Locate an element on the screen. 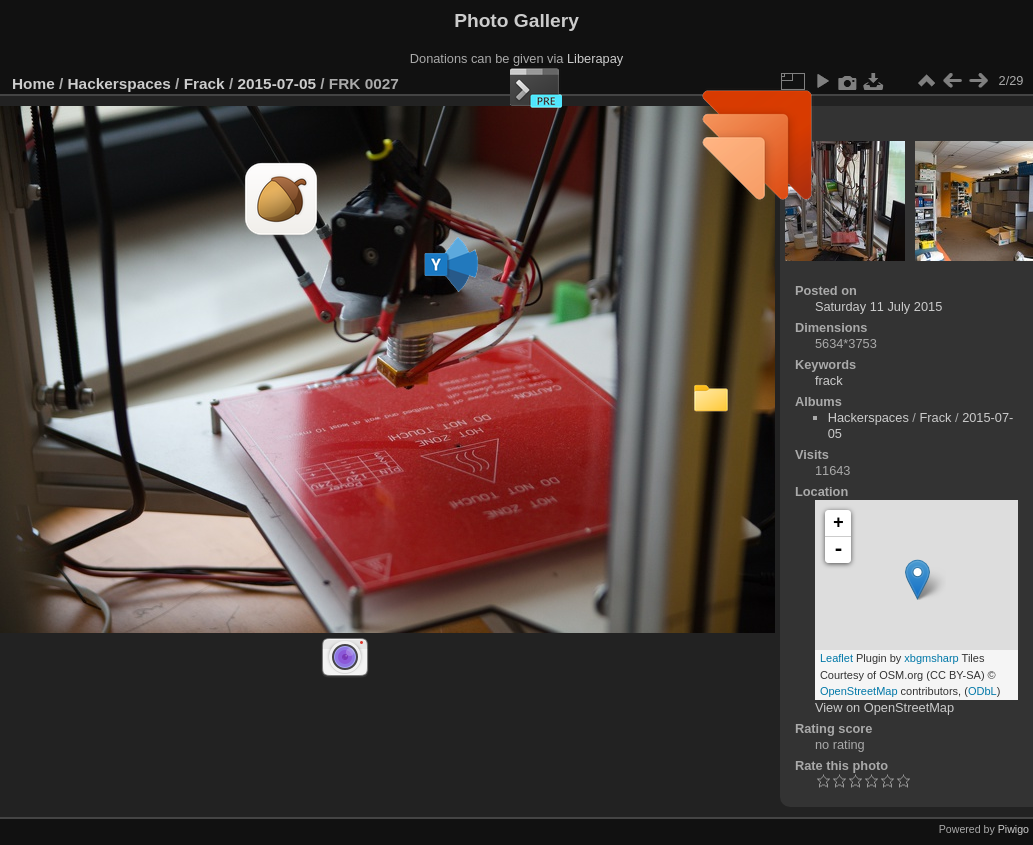  open the marketing app is located at coordinates (757, 145).